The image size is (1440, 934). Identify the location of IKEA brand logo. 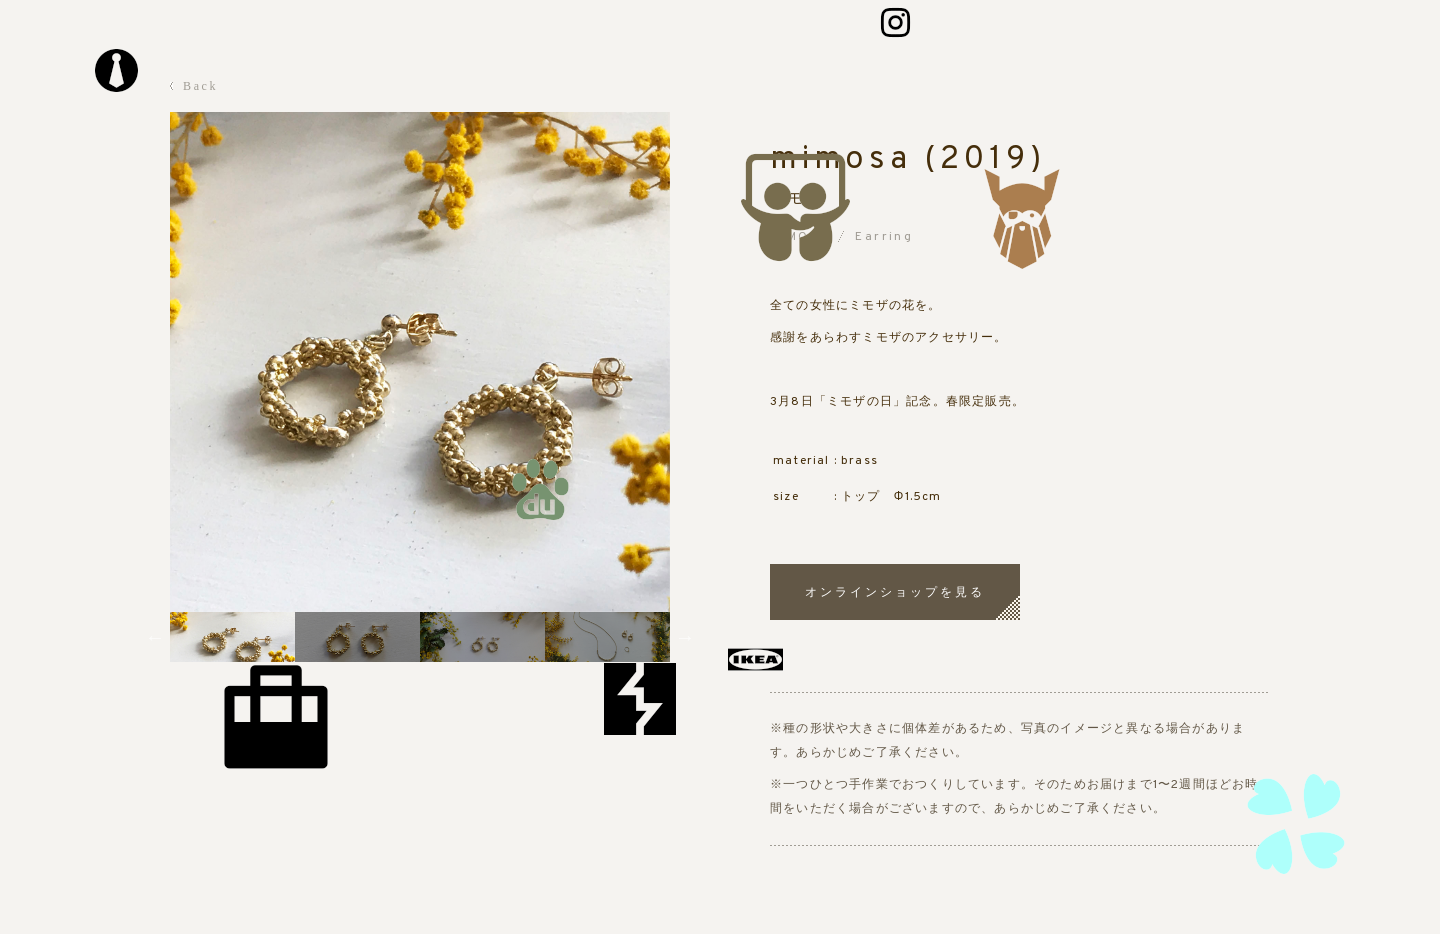
(755, 659).